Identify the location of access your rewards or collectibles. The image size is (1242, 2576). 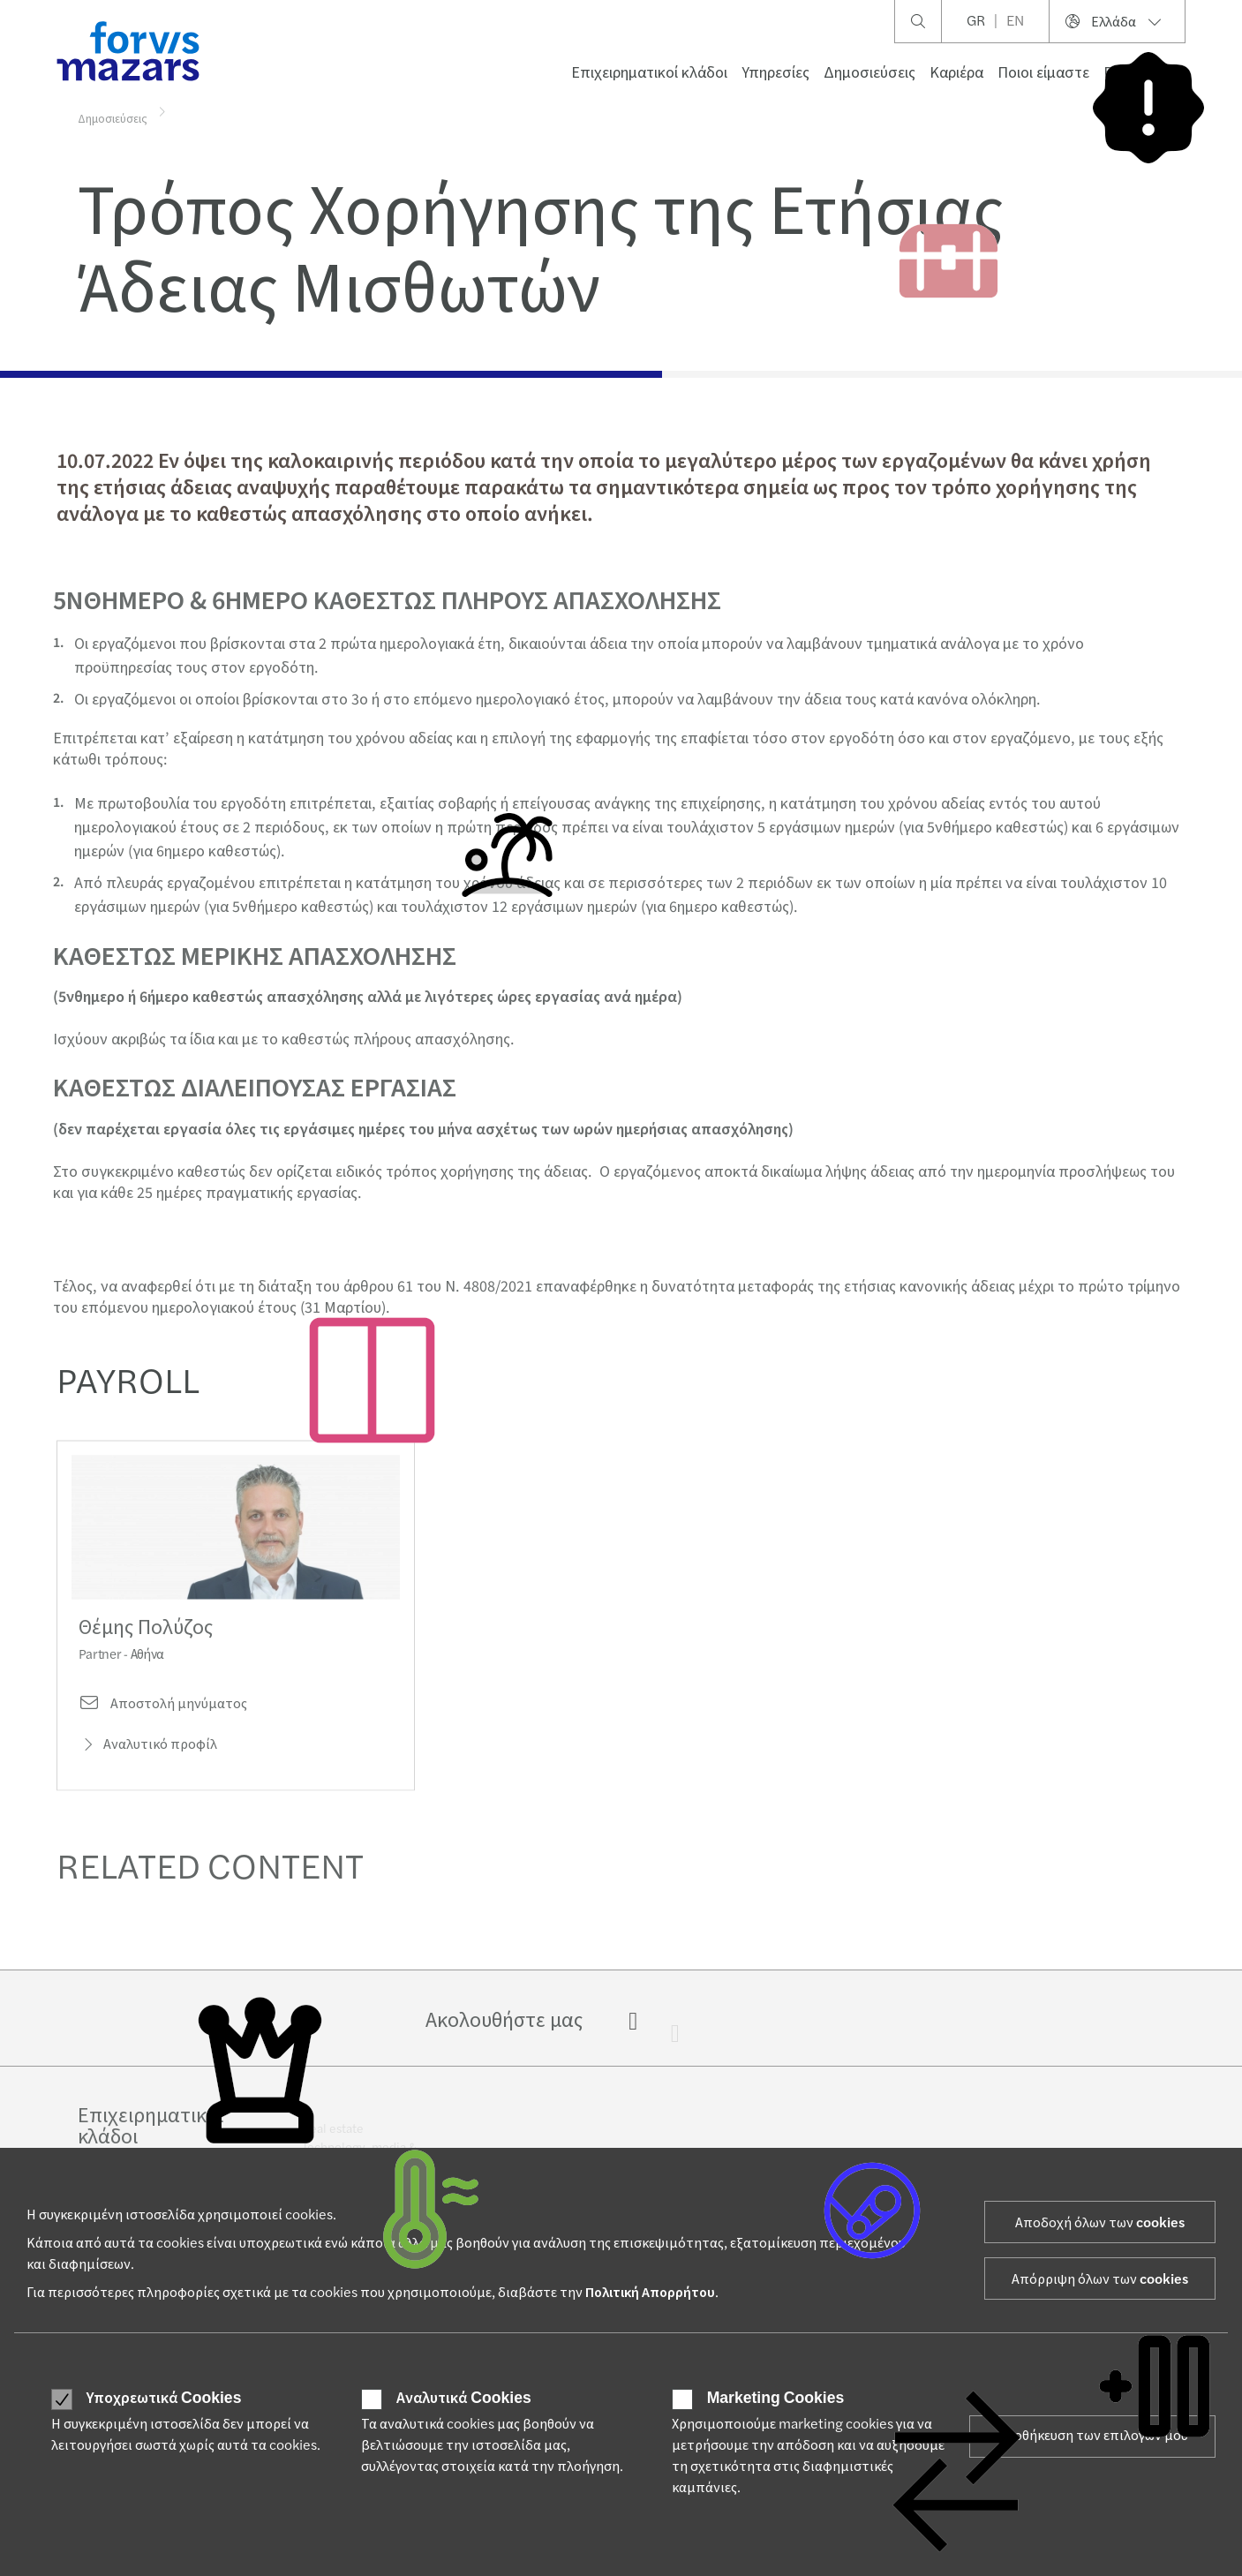
(948, 262).